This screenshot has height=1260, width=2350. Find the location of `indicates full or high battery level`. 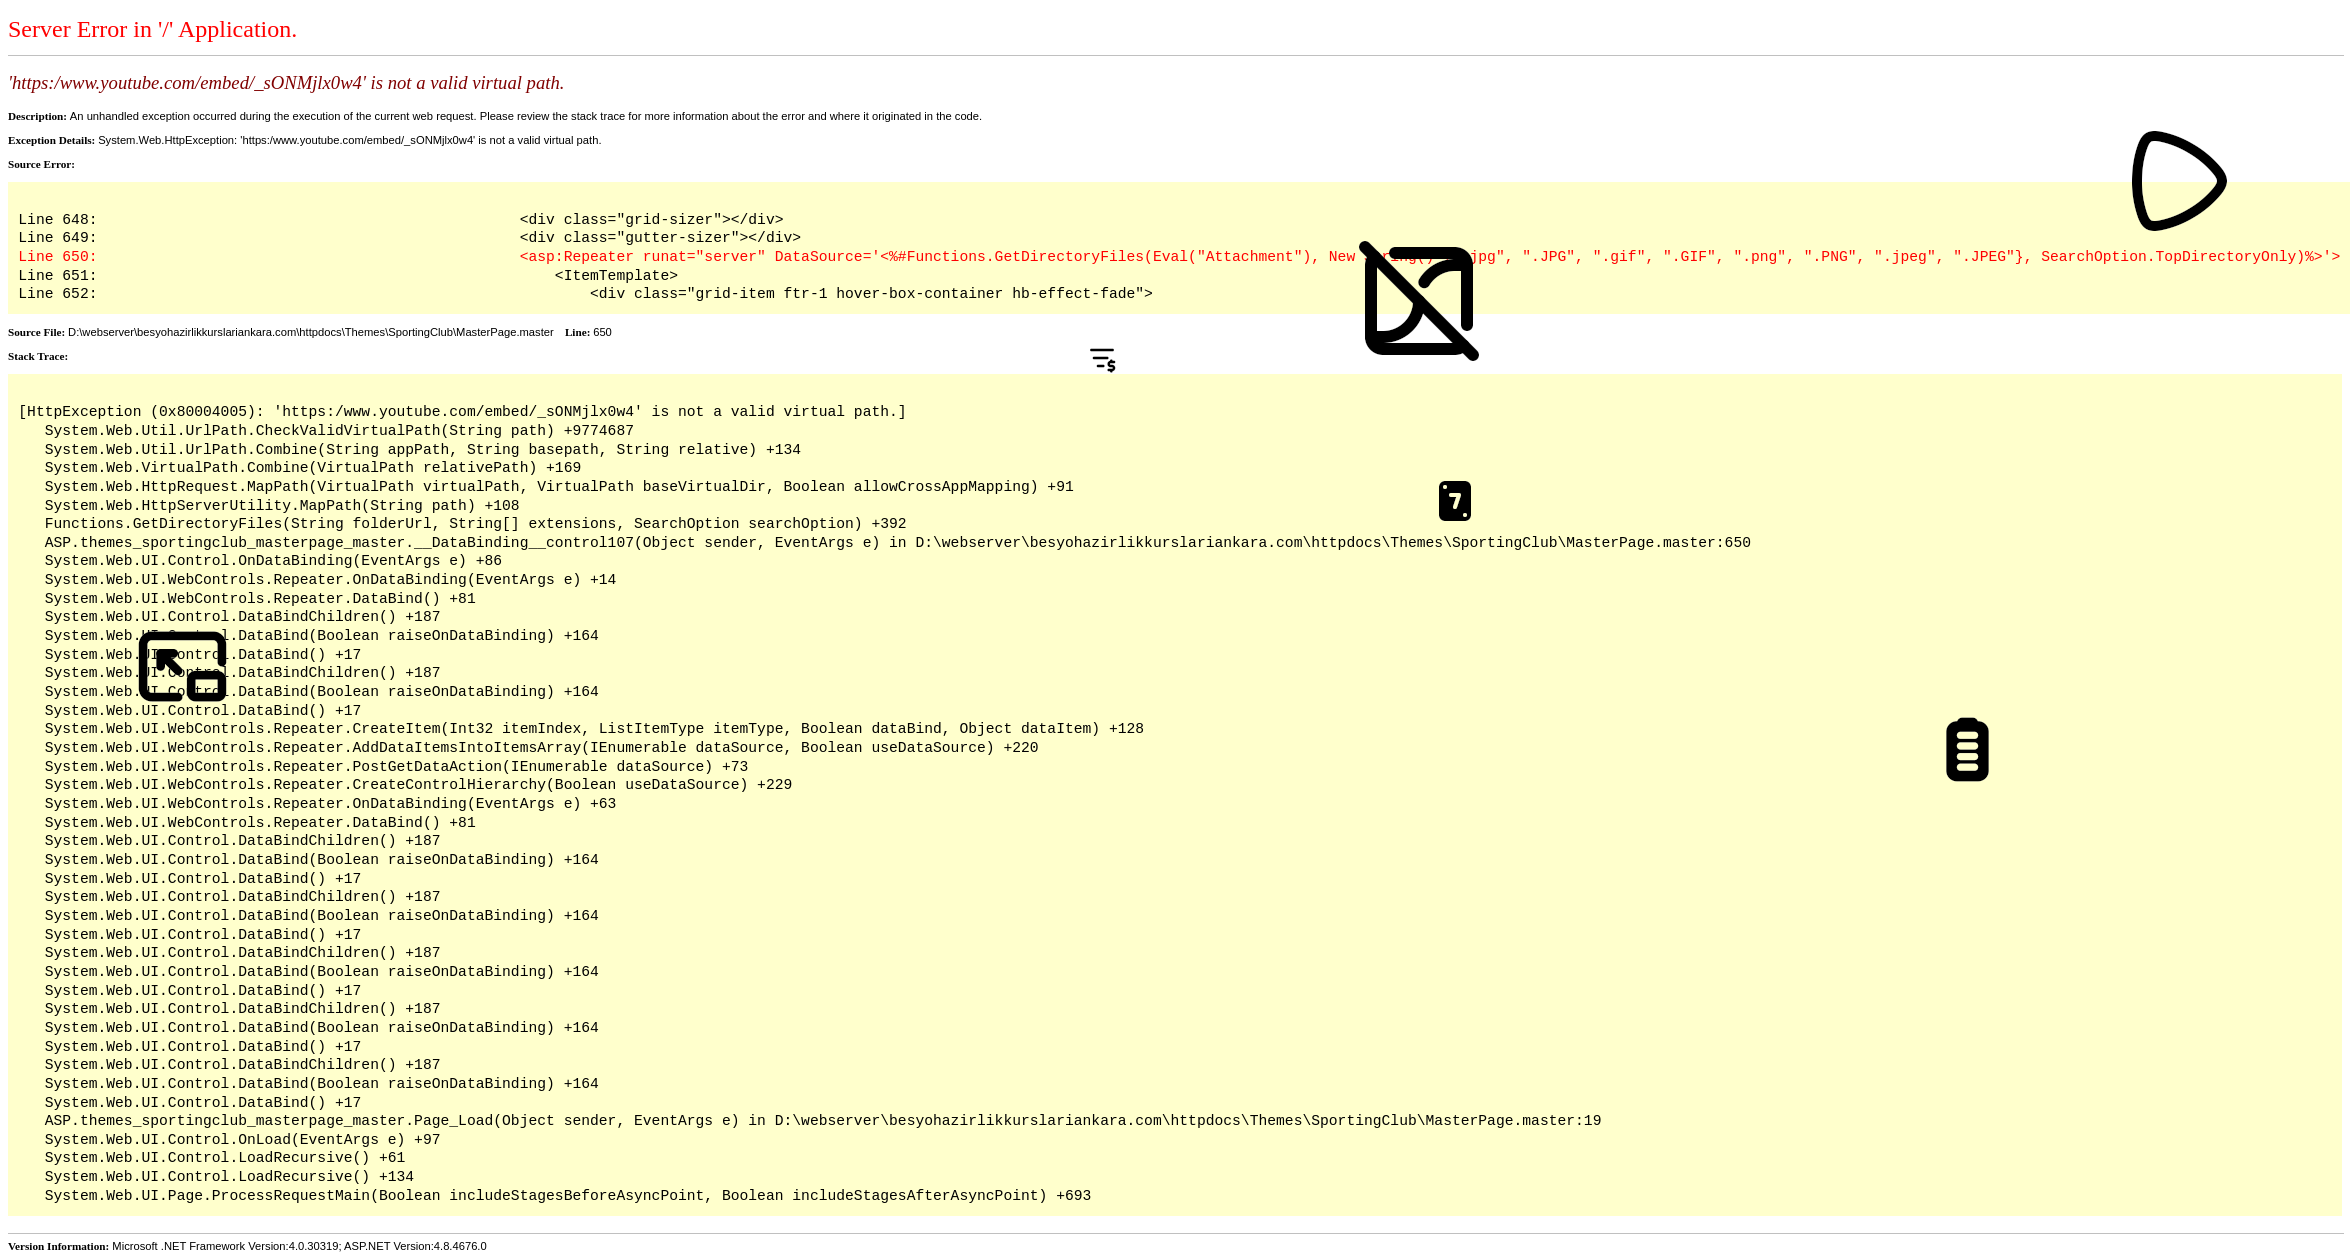

indicates full or high battery level is located at coordinates (1967, 749).